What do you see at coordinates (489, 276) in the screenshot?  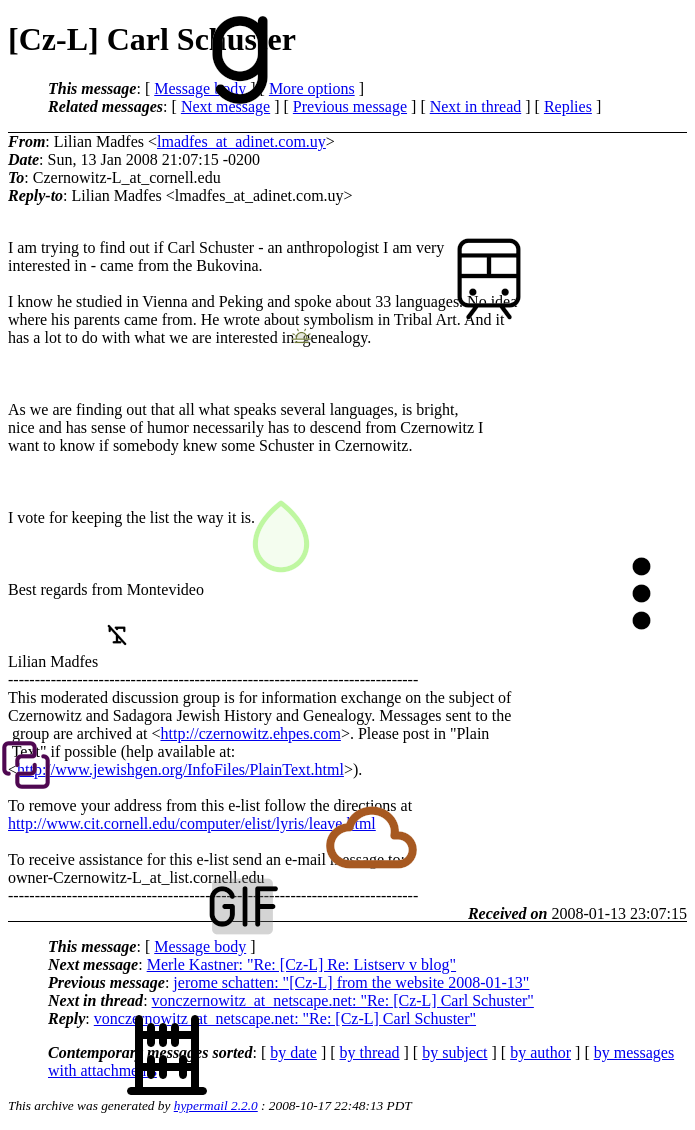 I see `access train schedules or rail transit options` at bounding box center [489, 276].